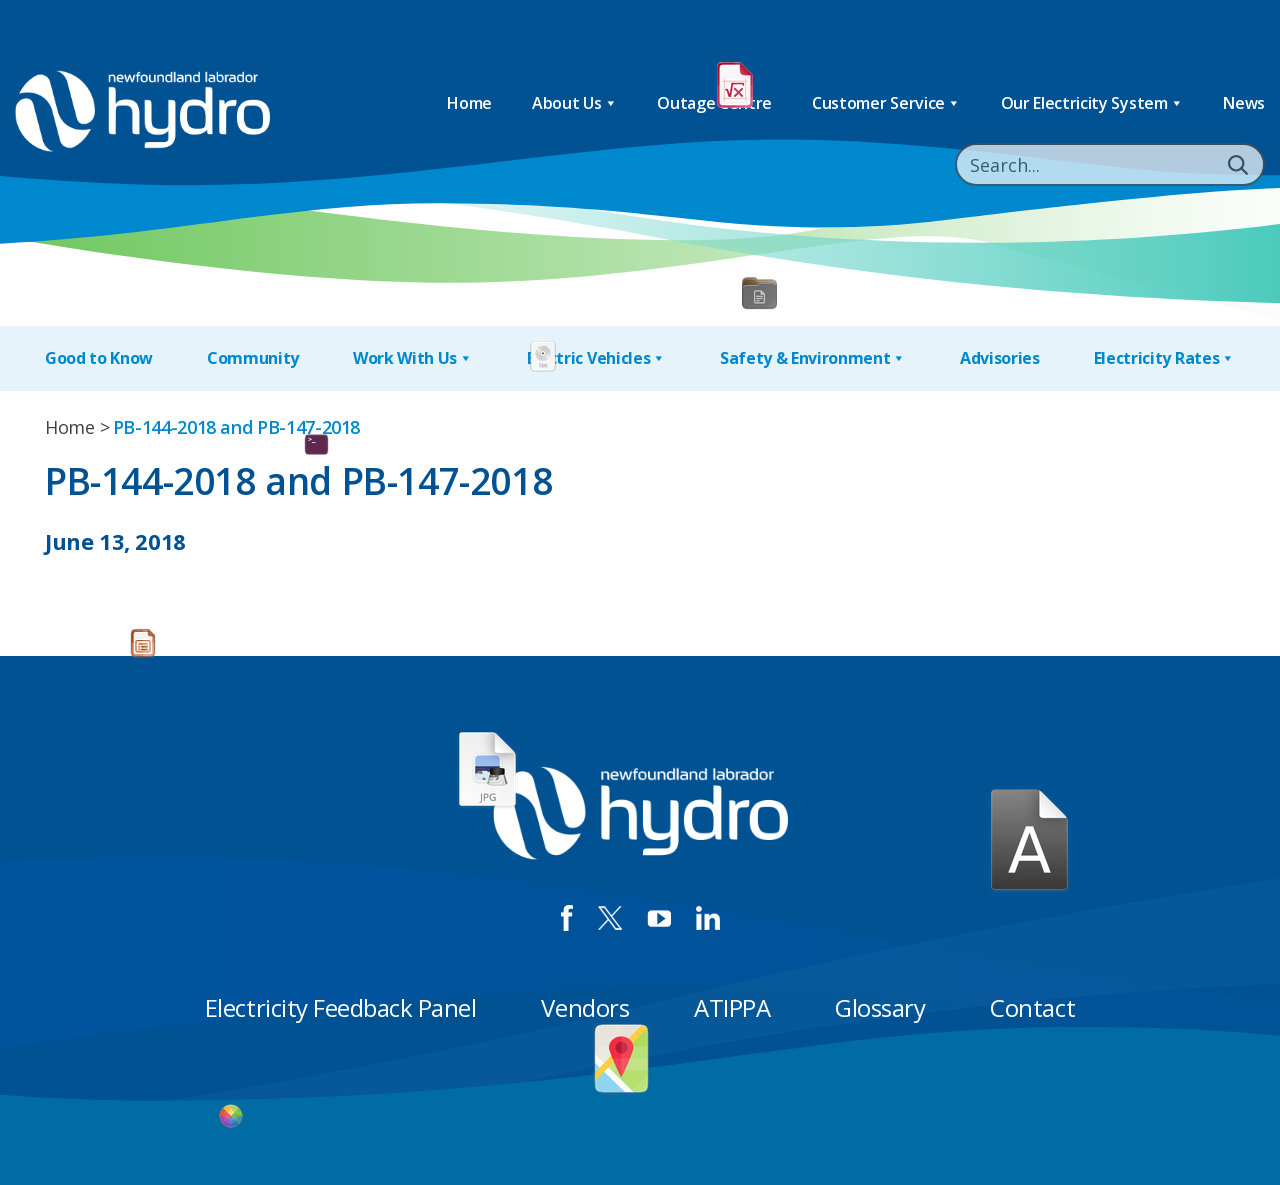 This screenshot has height=1185, width=1280. What do you see at coordinates (231, 1116) in the screenshot?
I see `open color settings panel` at bounding box center [231, 1116].